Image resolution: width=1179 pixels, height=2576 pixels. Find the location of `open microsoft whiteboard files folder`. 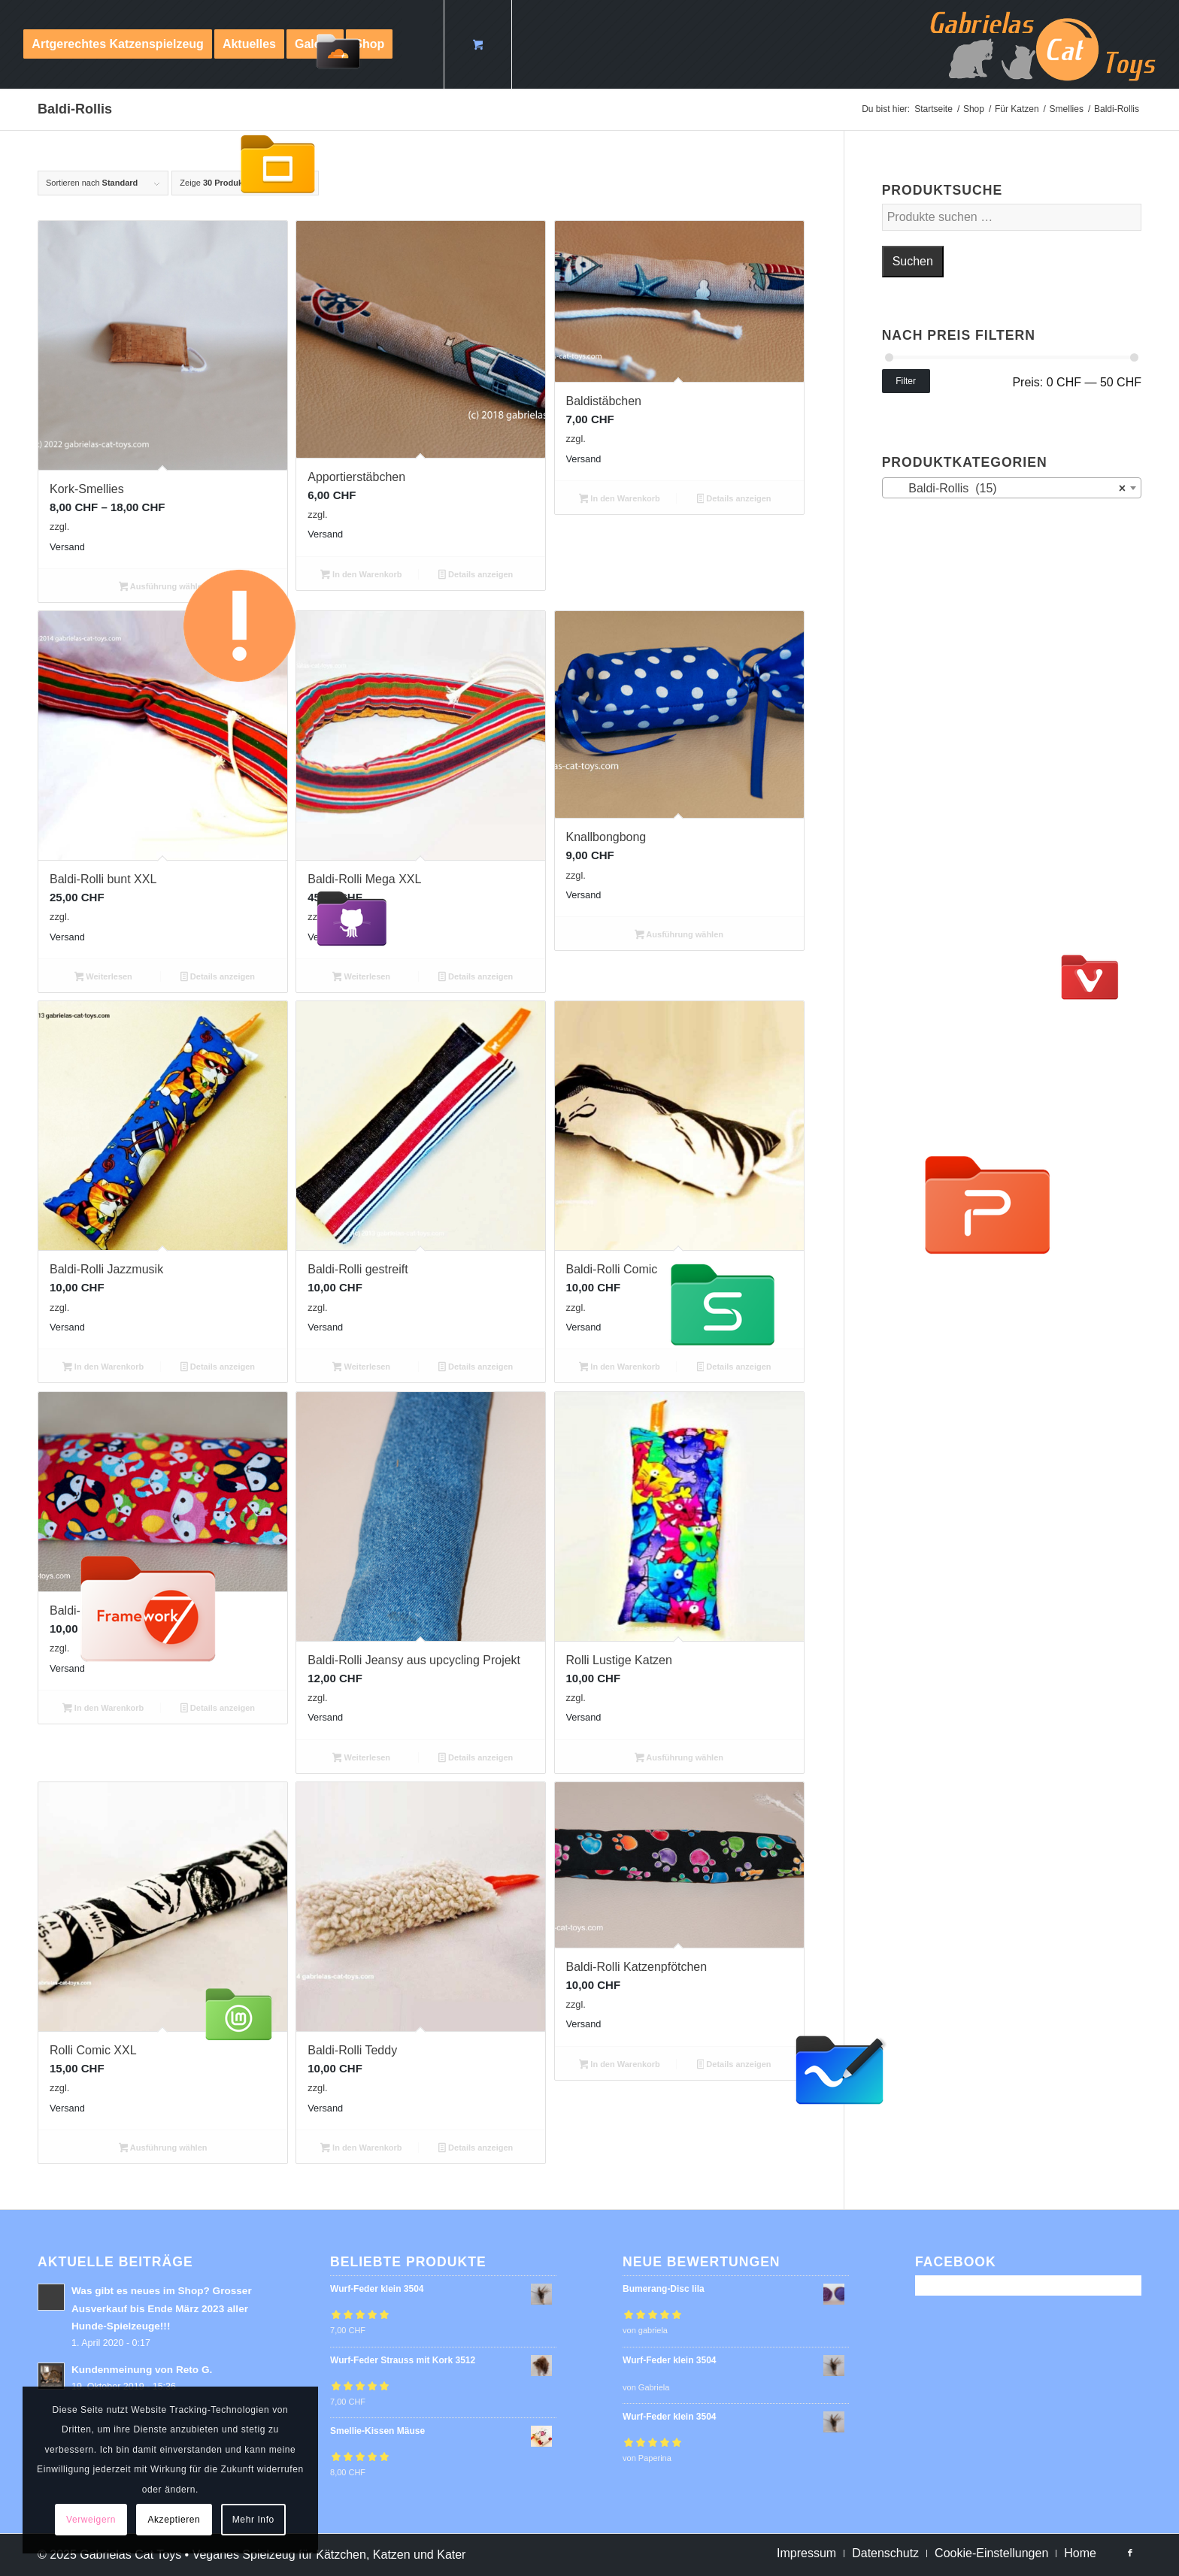

open microsoft whiteboard files folder is located at coordinates (839, 2072).